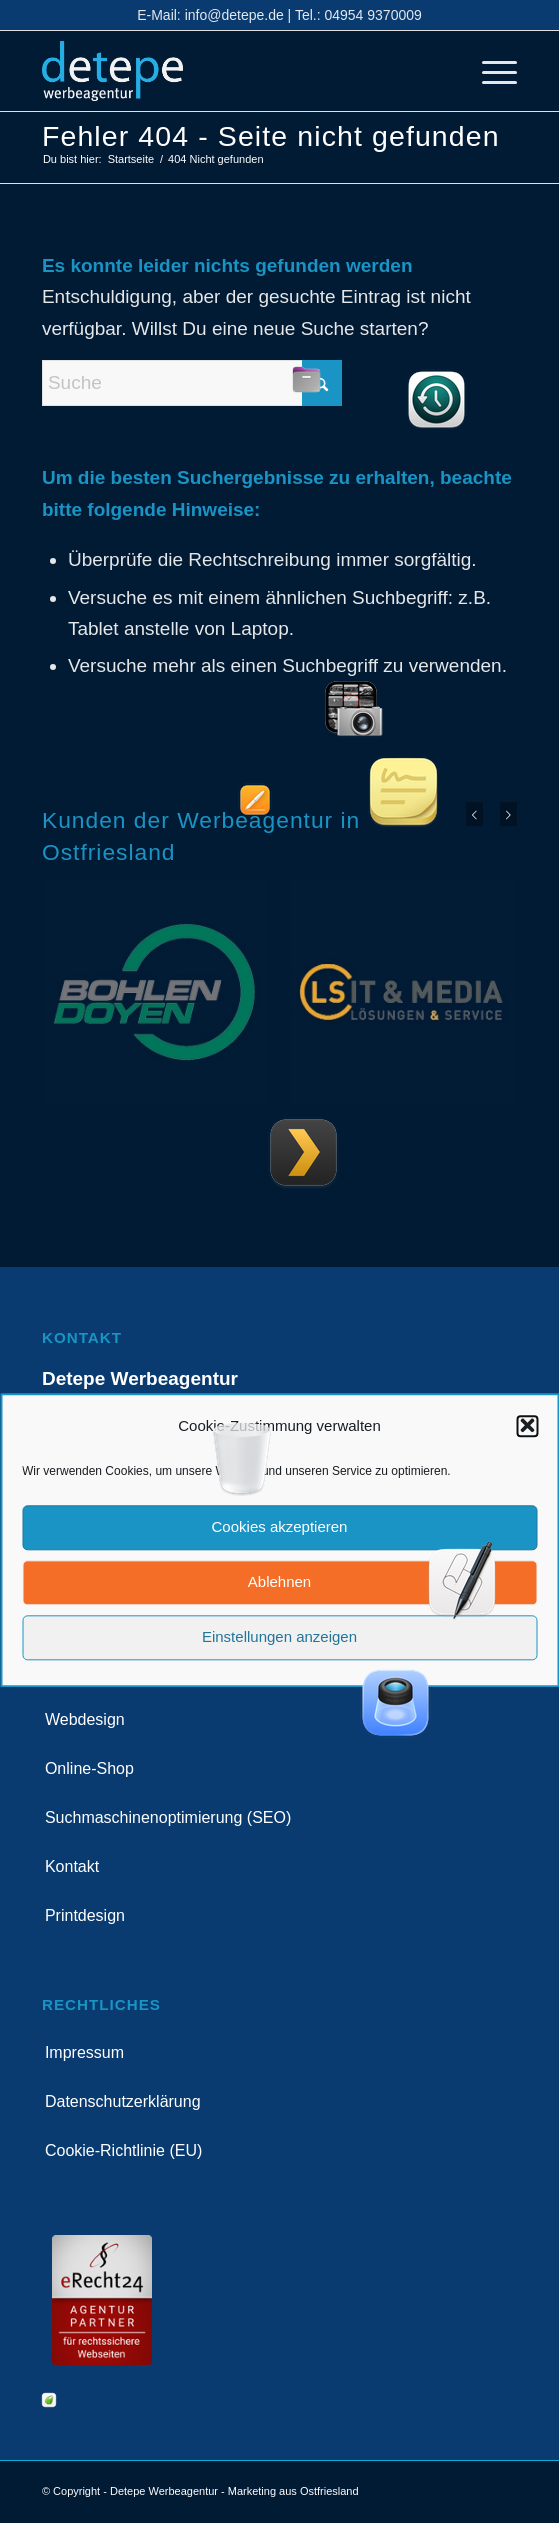 The width and height of the screenshot is (559, 2523). What do you see at coordinates (351, 707) in the screenshot?
I see `open Image Capture to import photos from connected devices` at bounding box center [351, 707].